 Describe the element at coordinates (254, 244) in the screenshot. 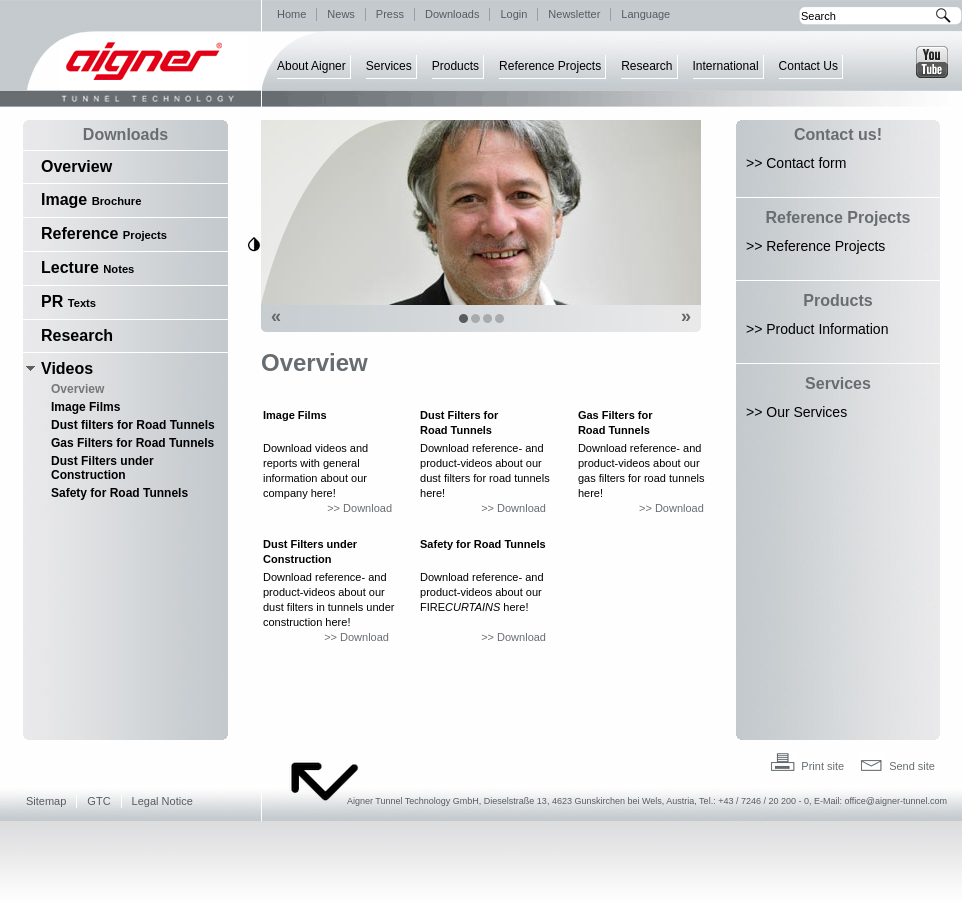

I see `toggle color inversion or contrast settings` at that location.